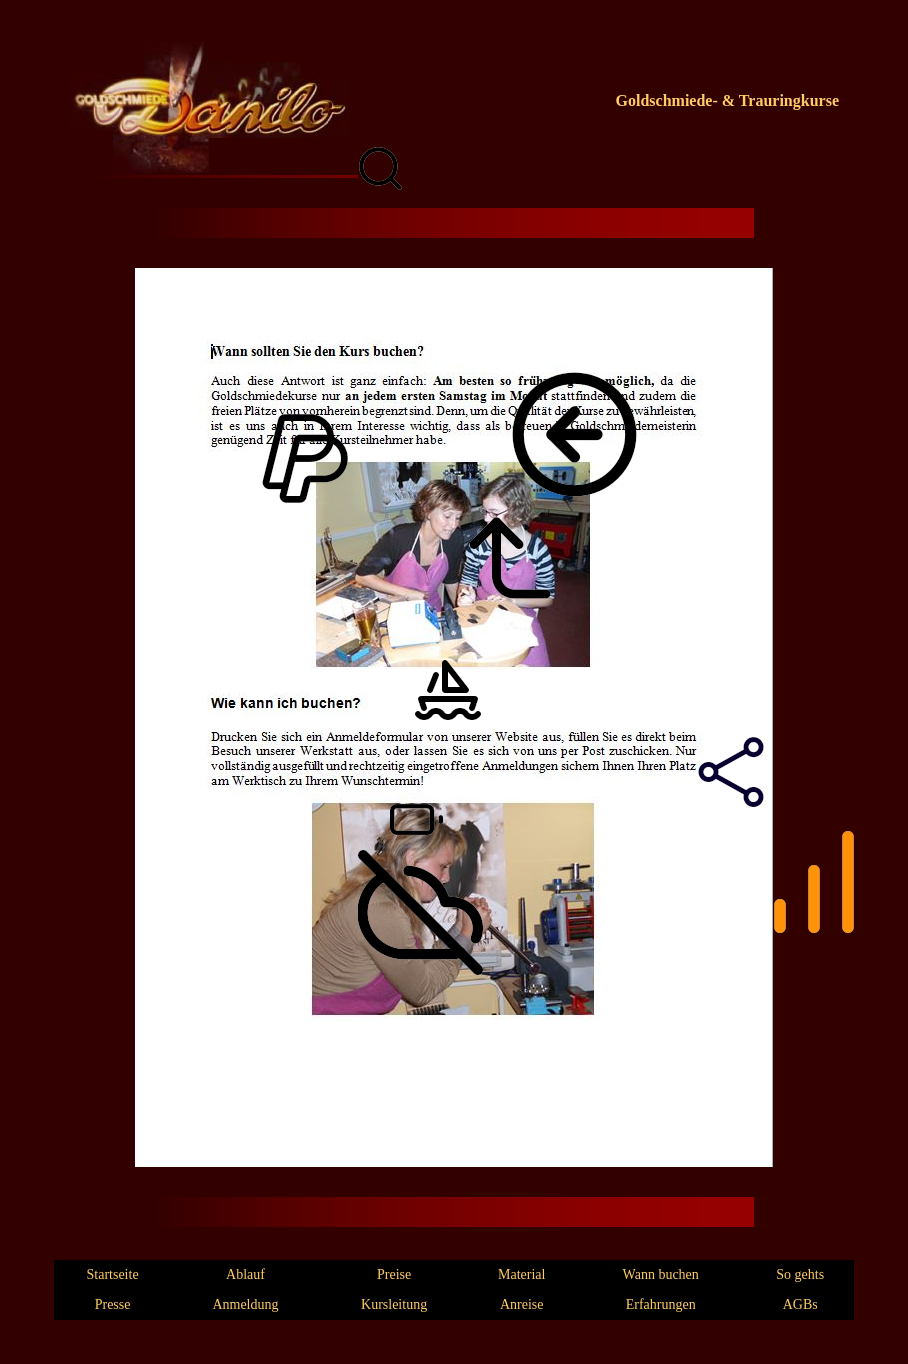 Image resolution: width=908 pixels, height=1364 pixels. I want to click on share content with others, so click(731, 772).